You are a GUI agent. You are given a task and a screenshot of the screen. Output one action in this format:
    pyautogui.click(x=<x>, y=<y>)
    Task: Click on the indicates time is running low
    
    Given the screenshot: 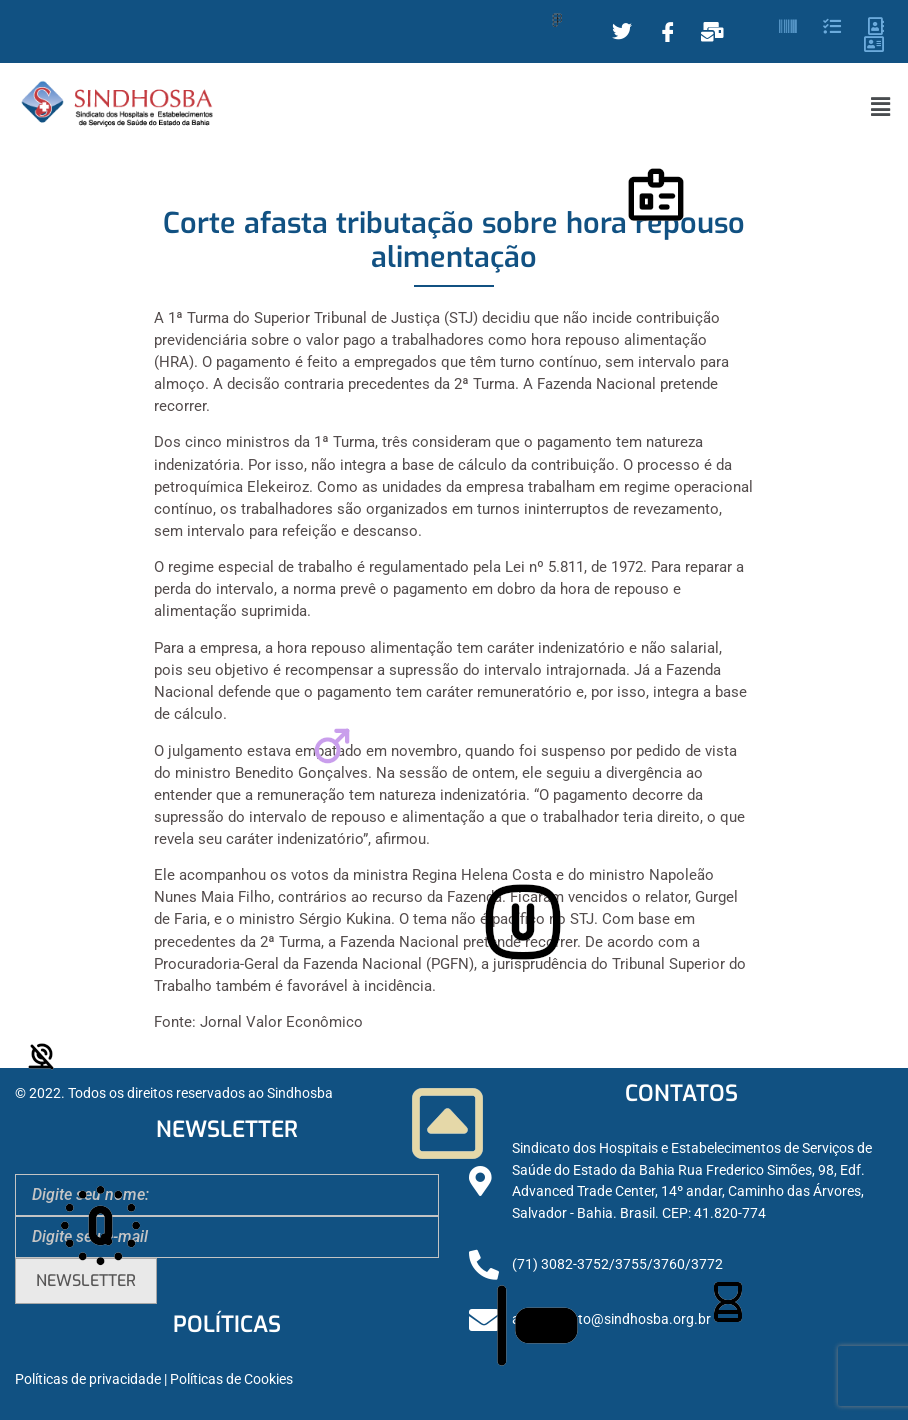 What is the action you would take?
    pyautogui.click(x=728, y=1302)
    